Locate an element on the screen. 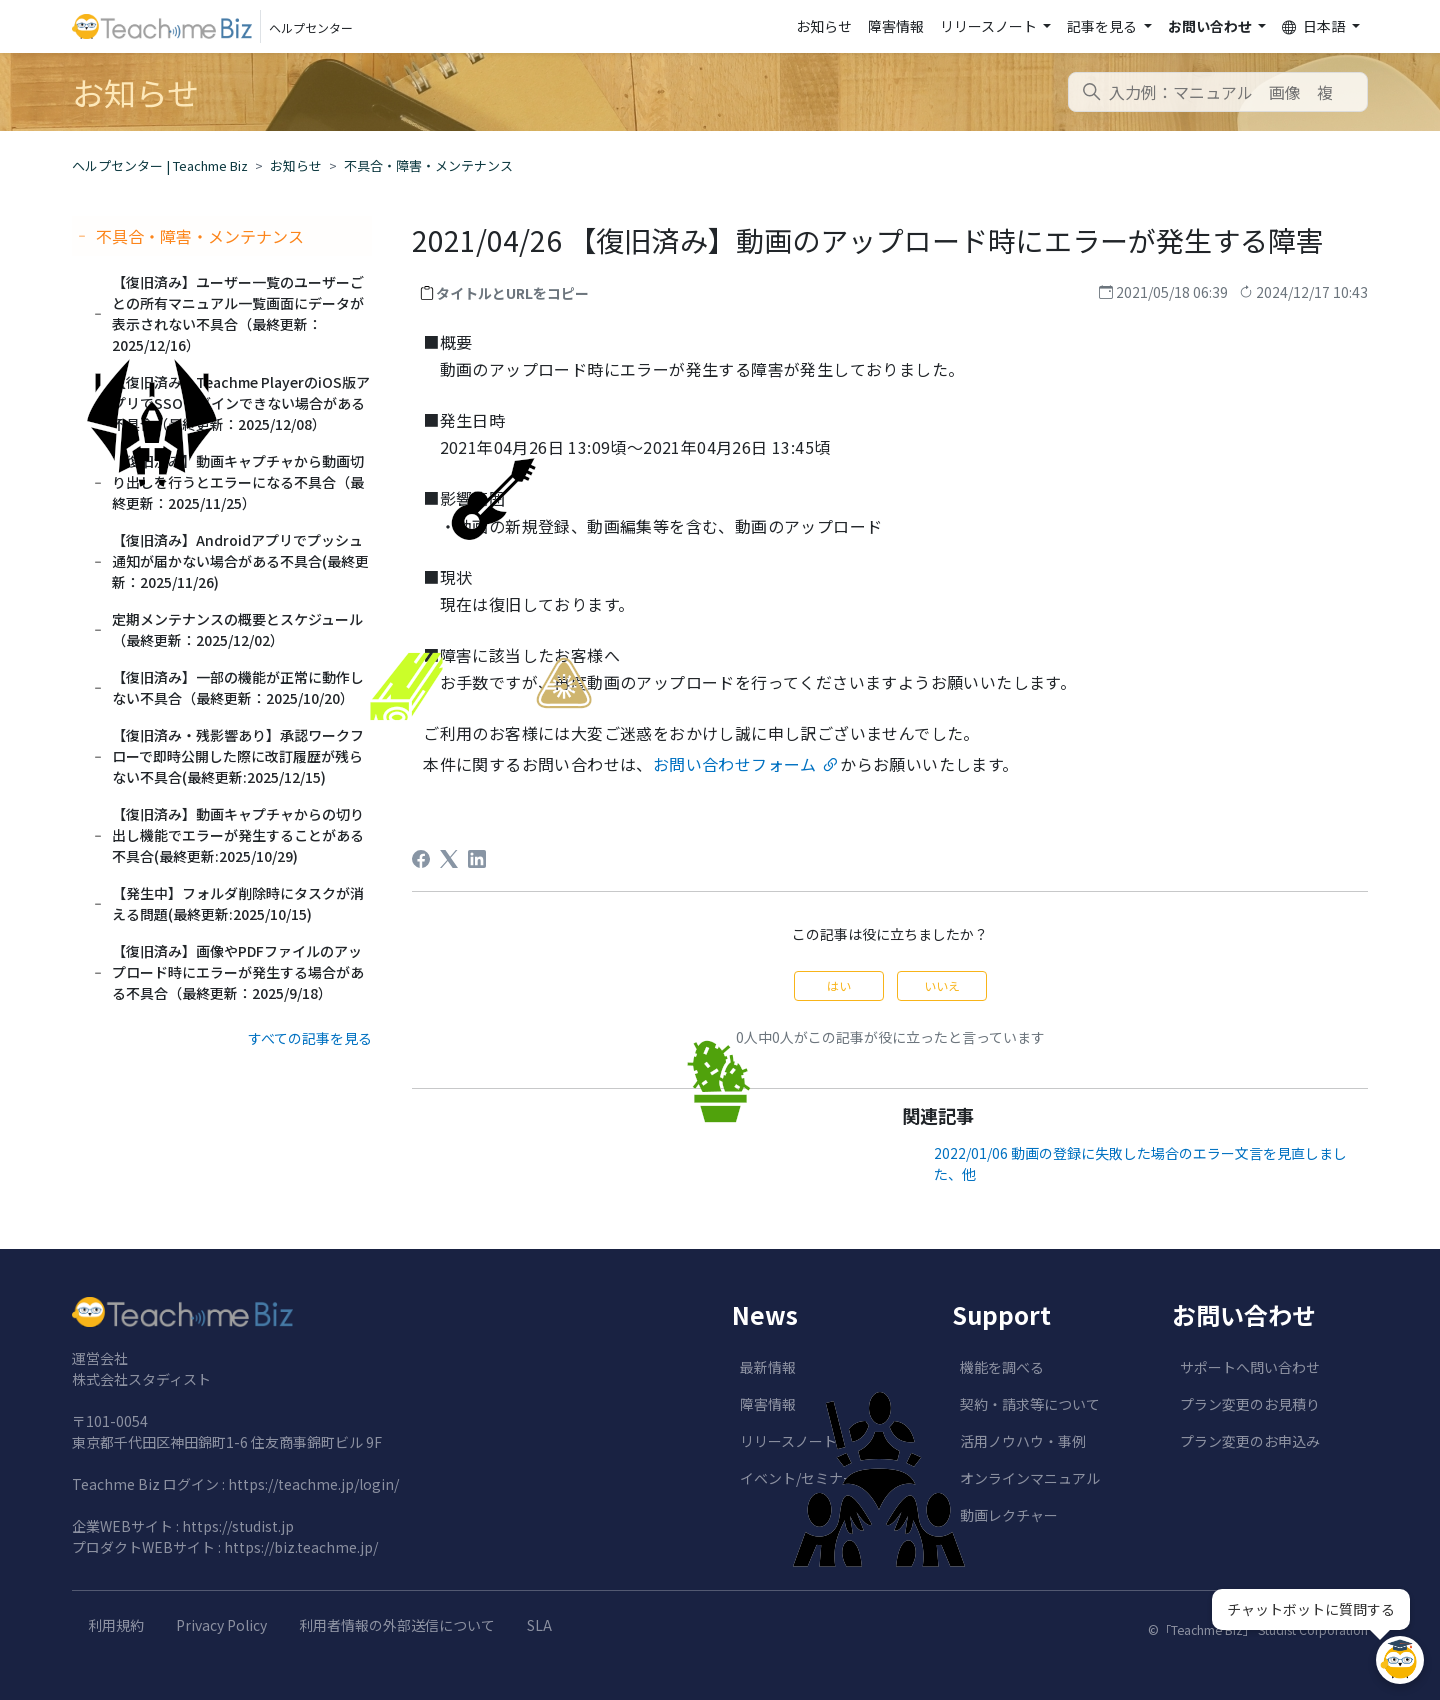 The width and height of the screenshot is (1440, 1700). launch space combat game is located at coordinates (152, 423).